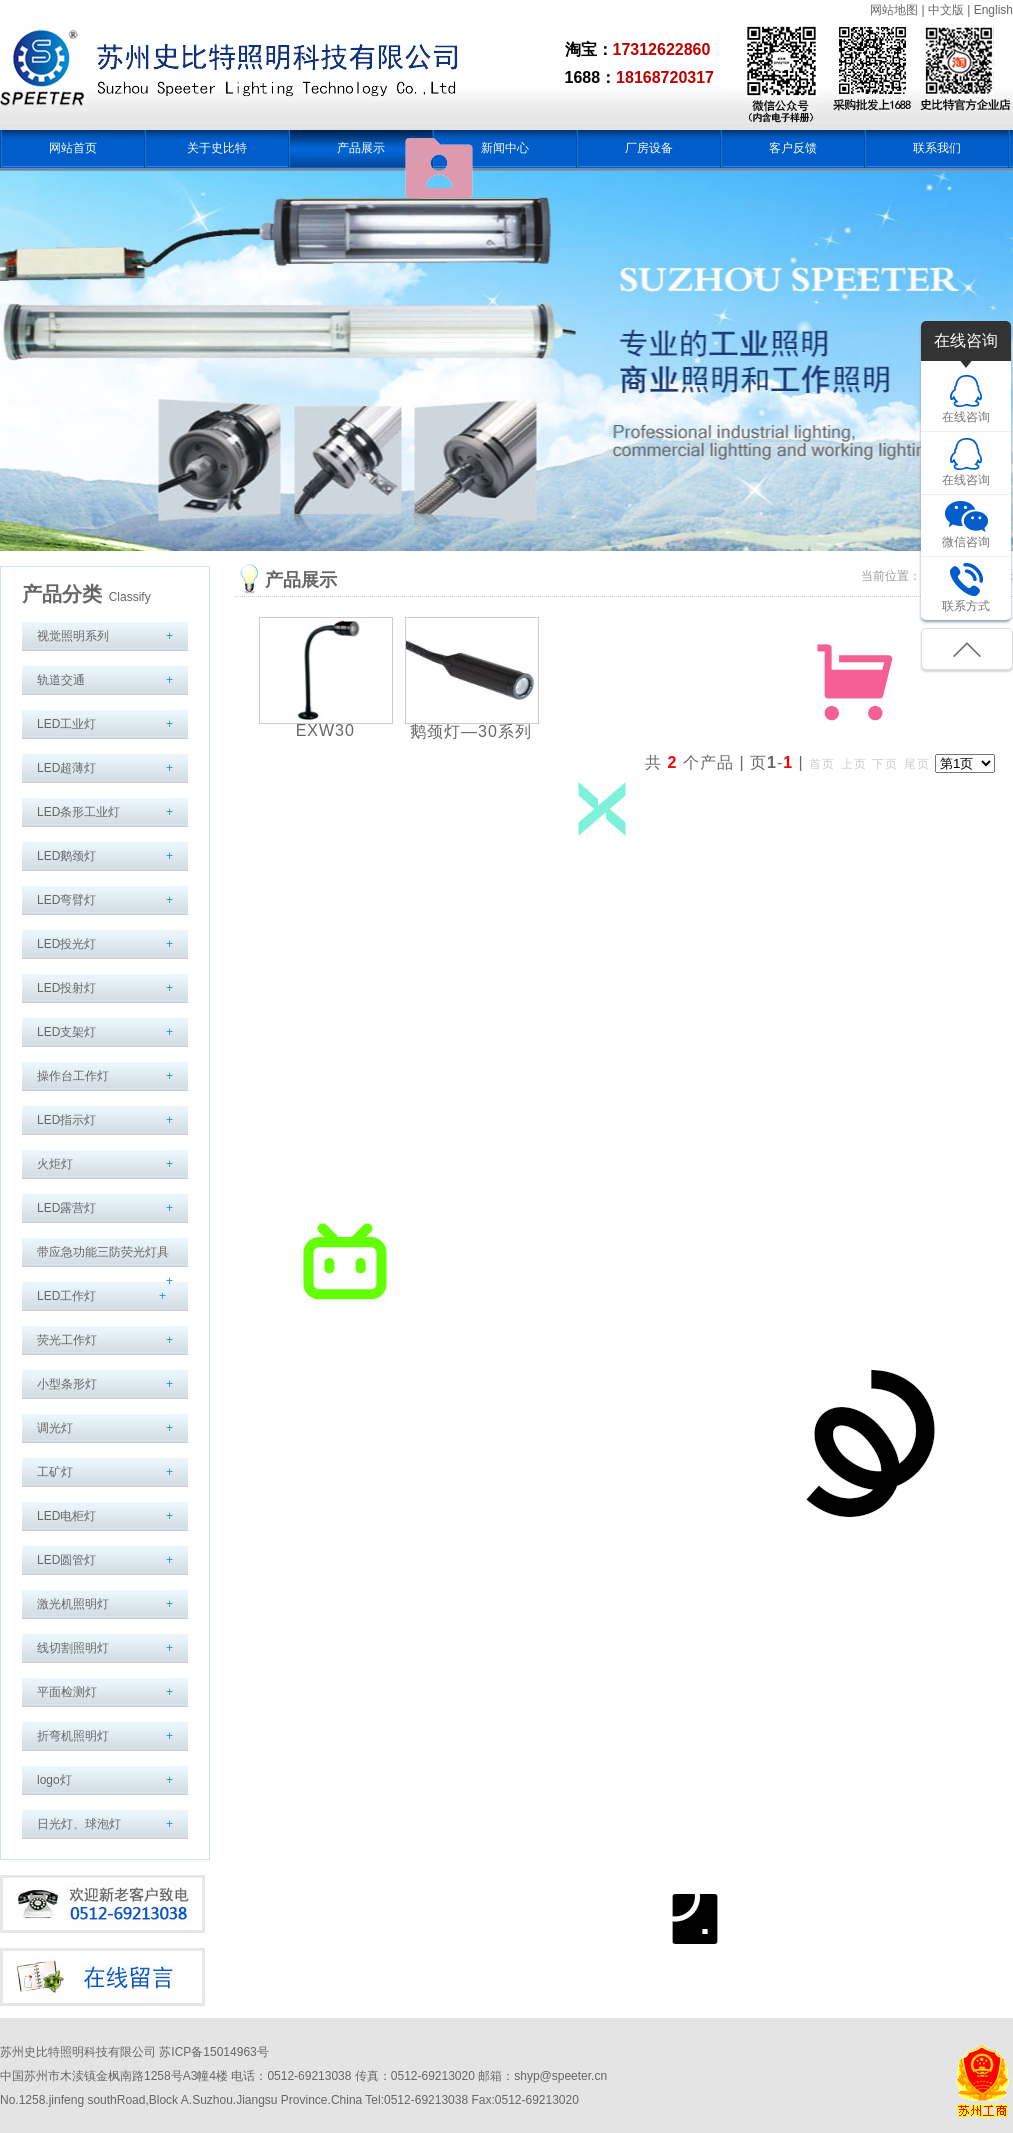 This screenshot has height=2133, width=1013. Describe the element at coordinates (870, 1443) in the screenshot. I see `spring creators platform logo` at that location.